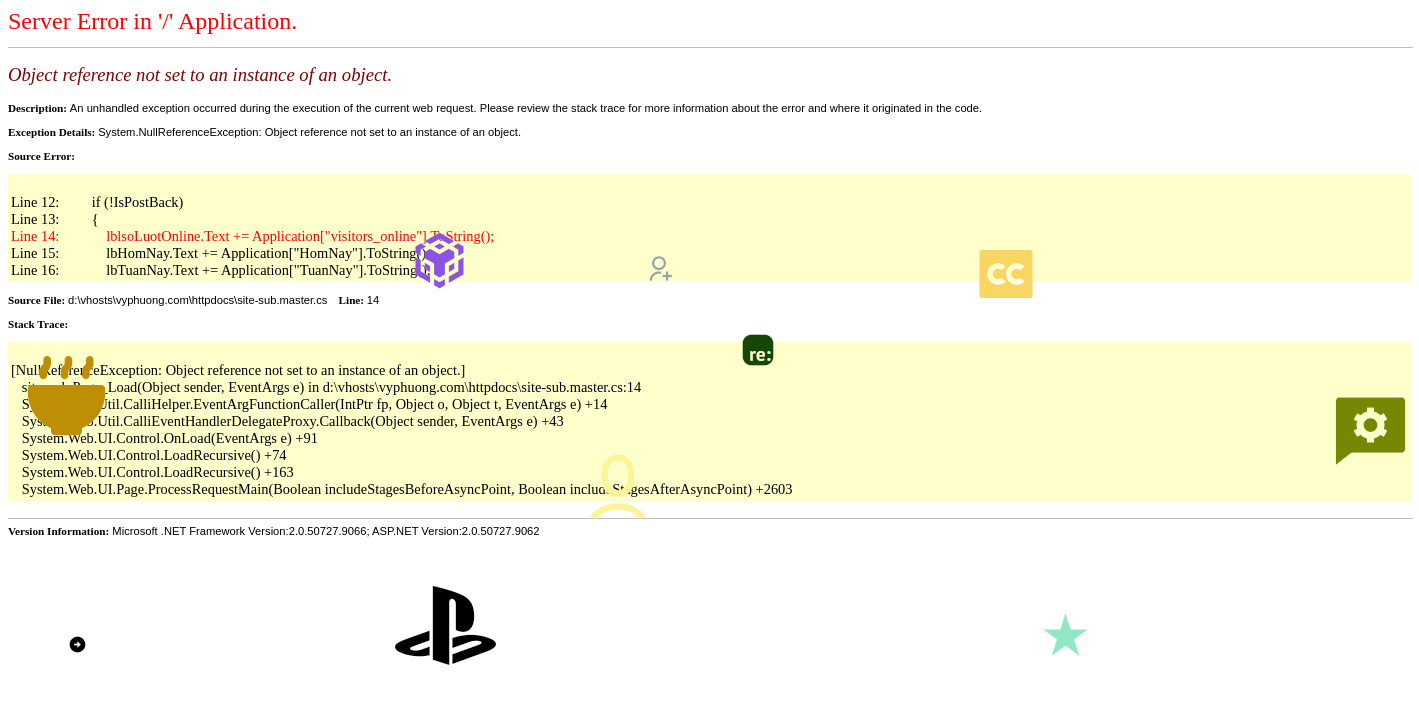  Describe the element at coordinates (659, 269) in the screenshot. I see `add a new user or contact` at that location.